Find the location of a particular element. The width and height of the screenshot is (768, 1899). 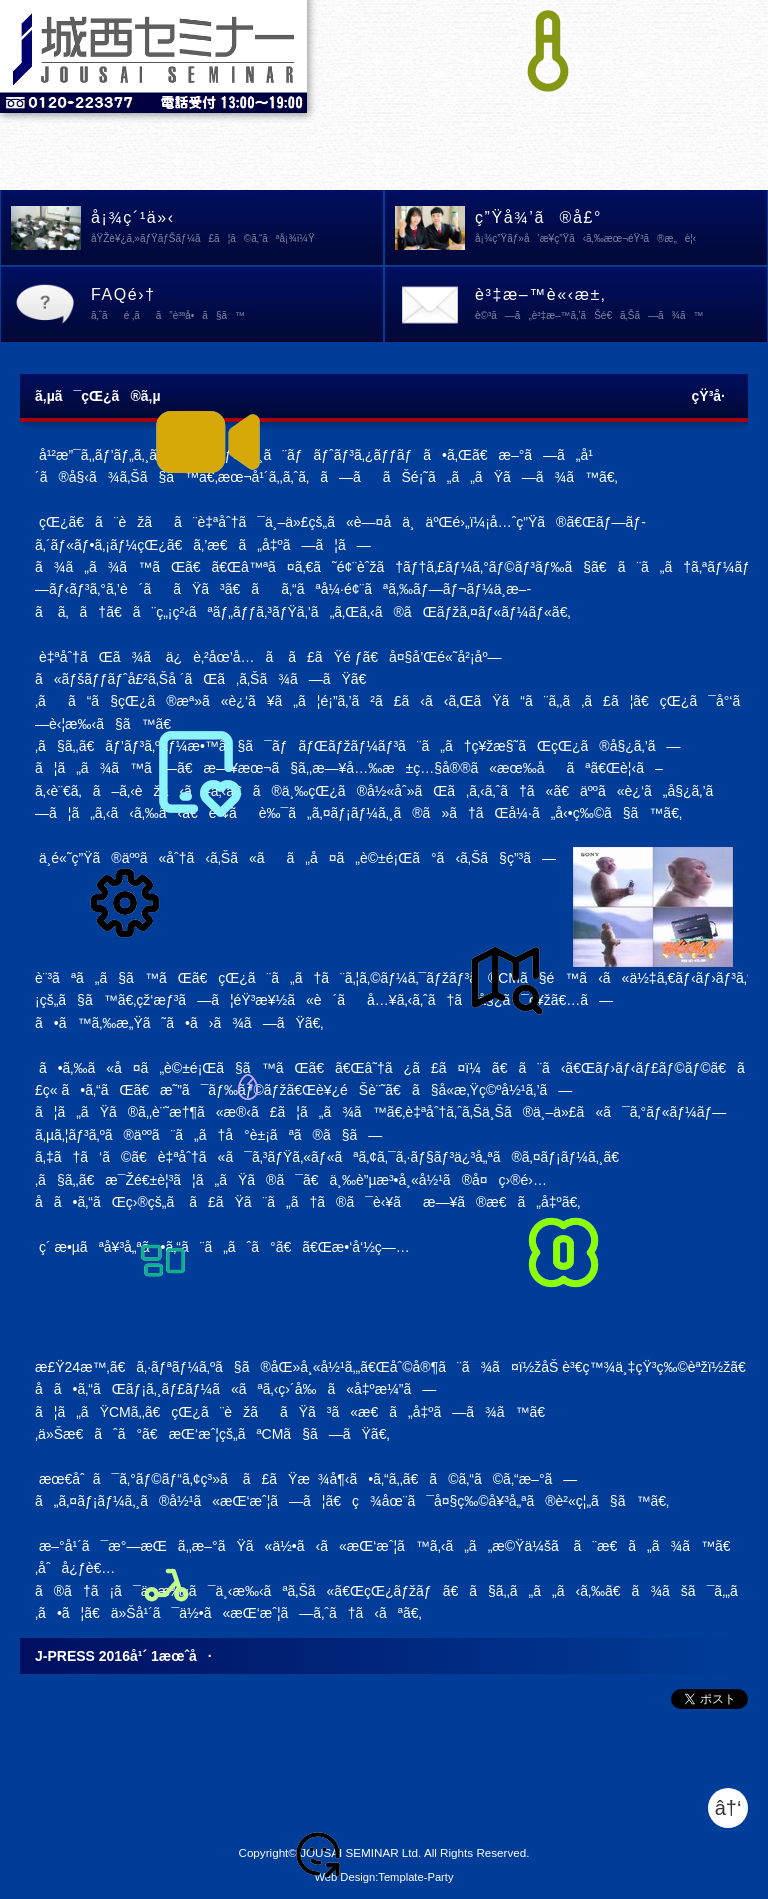

share your mood or status with others is located at coordinates (318, 1854).